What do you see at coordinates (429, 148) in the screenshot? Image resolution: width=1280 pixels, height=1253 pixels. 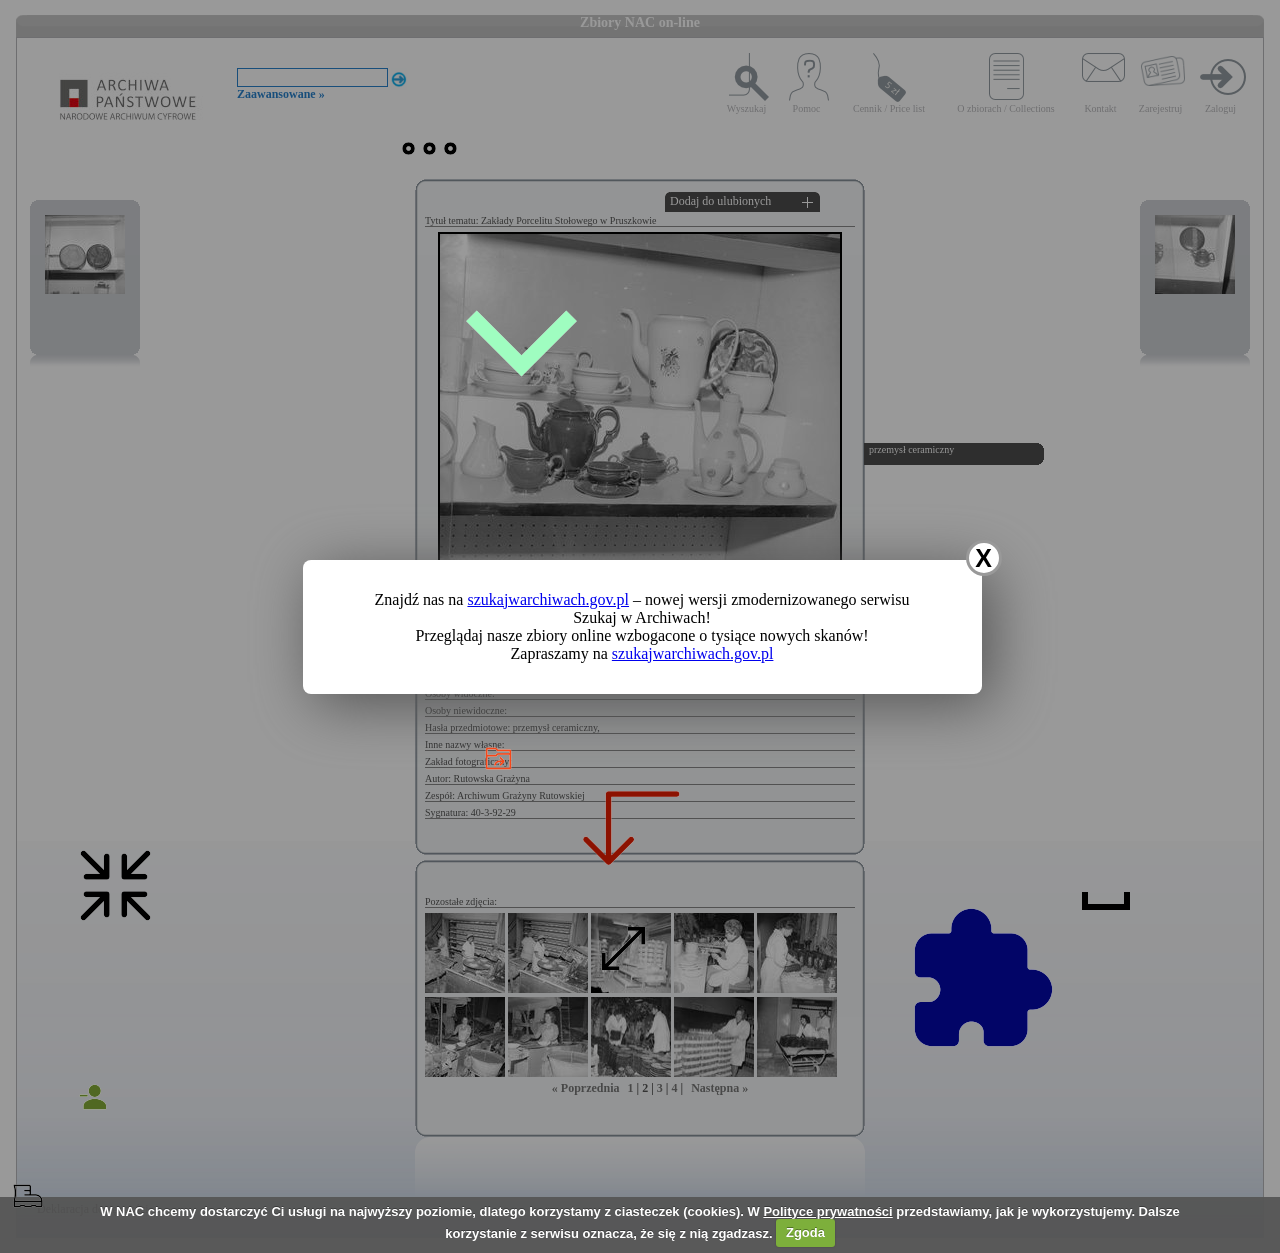 I see `access more options or actions` at bounding box center [429, 148].